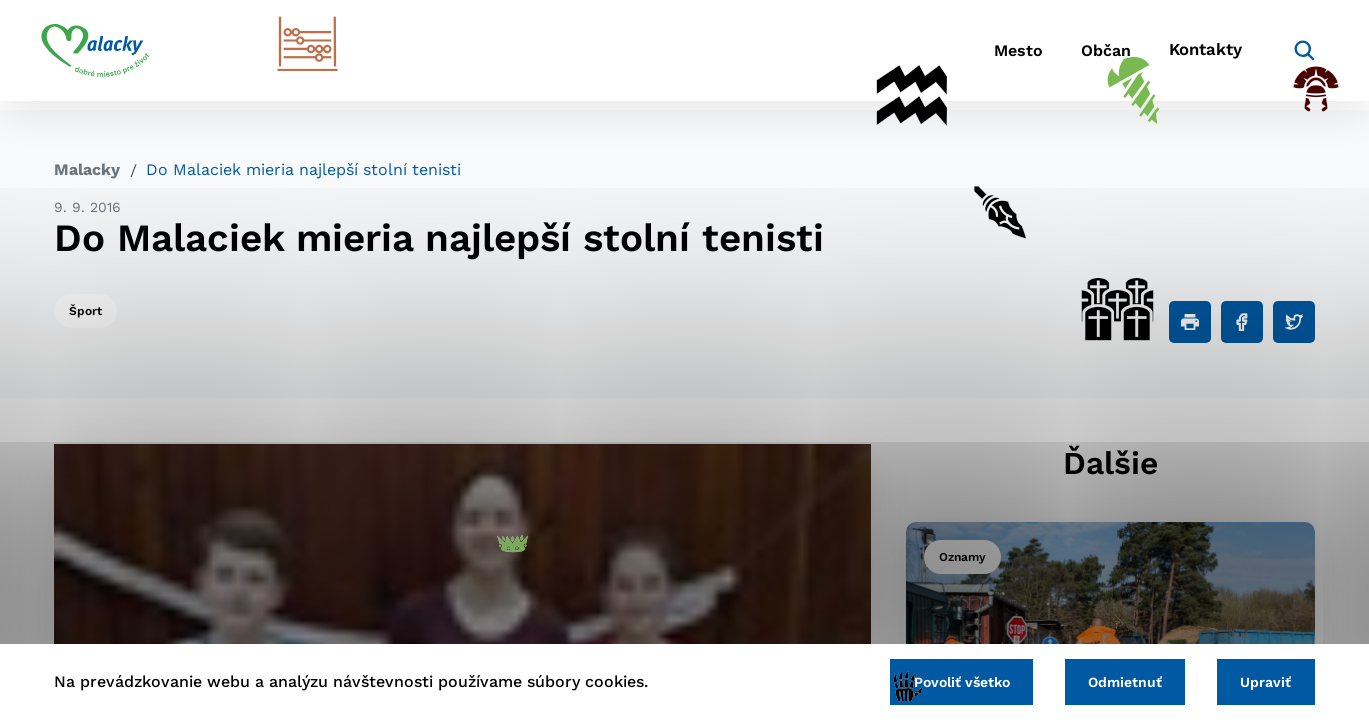 Image resolution: width=1369 pixels, height=720 pixels. What do you see at coordinates (307, 40) in the screenshot?
I see `open calculator or counting tool` at bounding box center [307, 40].